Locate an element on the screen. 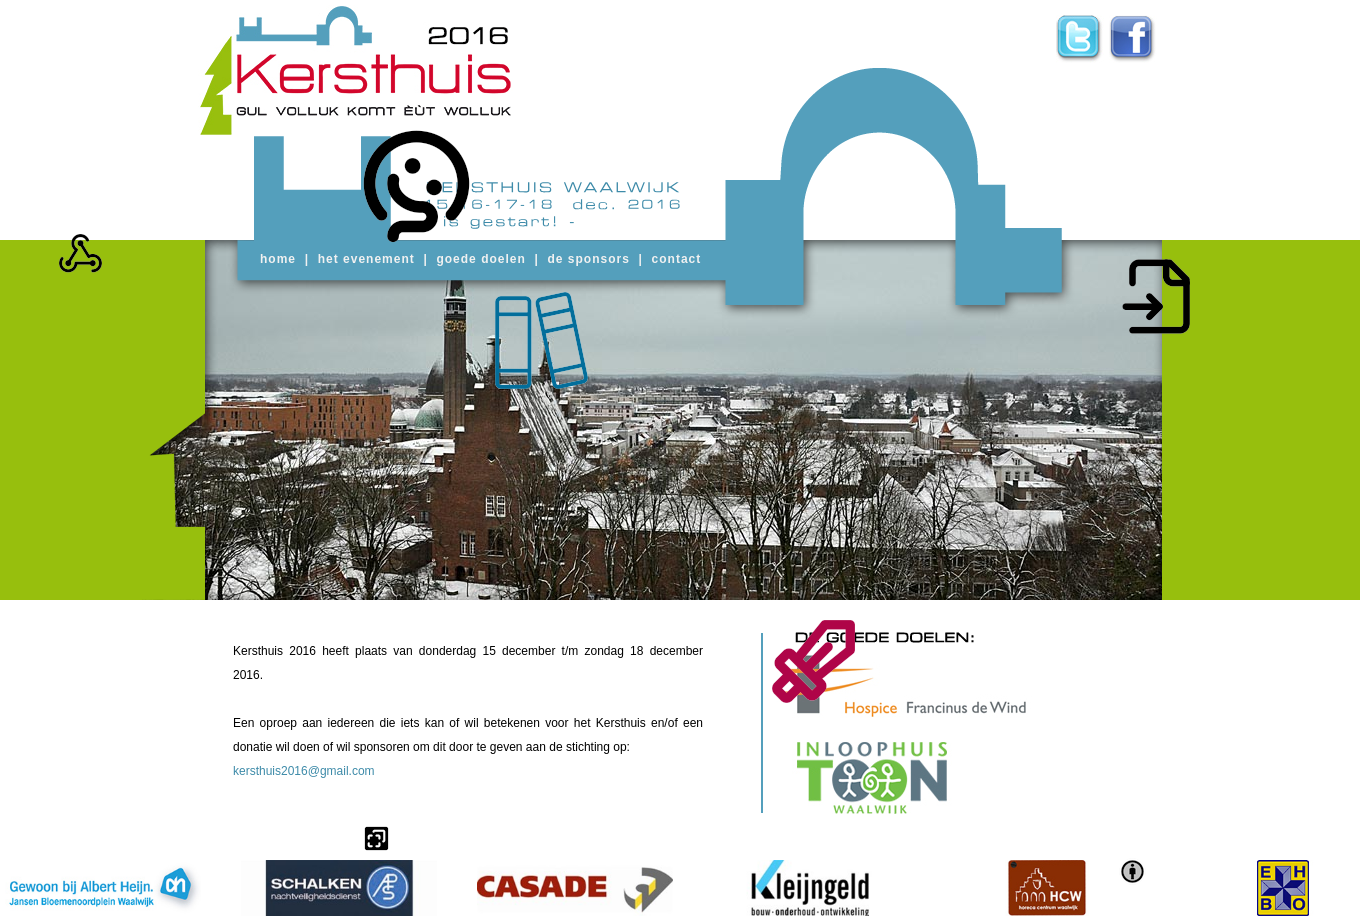  view attribution or credits information is located at coordinates (1132, 871).